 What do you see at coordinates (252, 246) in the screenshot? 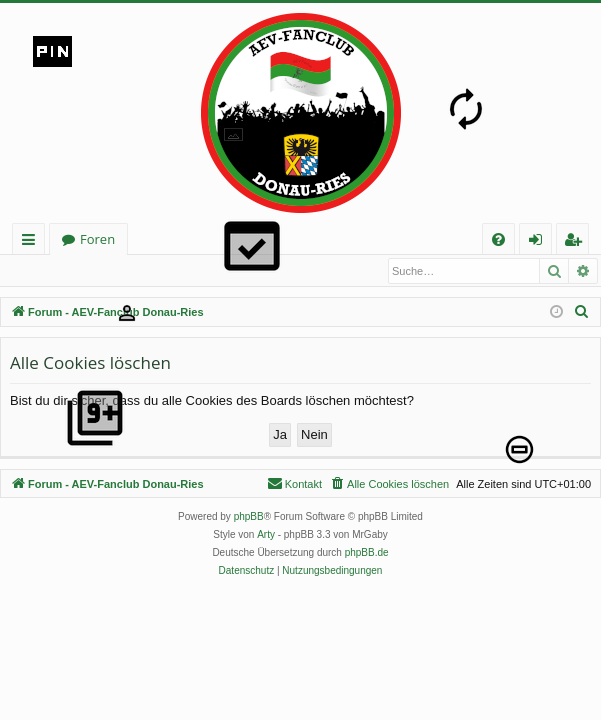
I see `indicates a verified domain or website` at bounding box center [252, 246].